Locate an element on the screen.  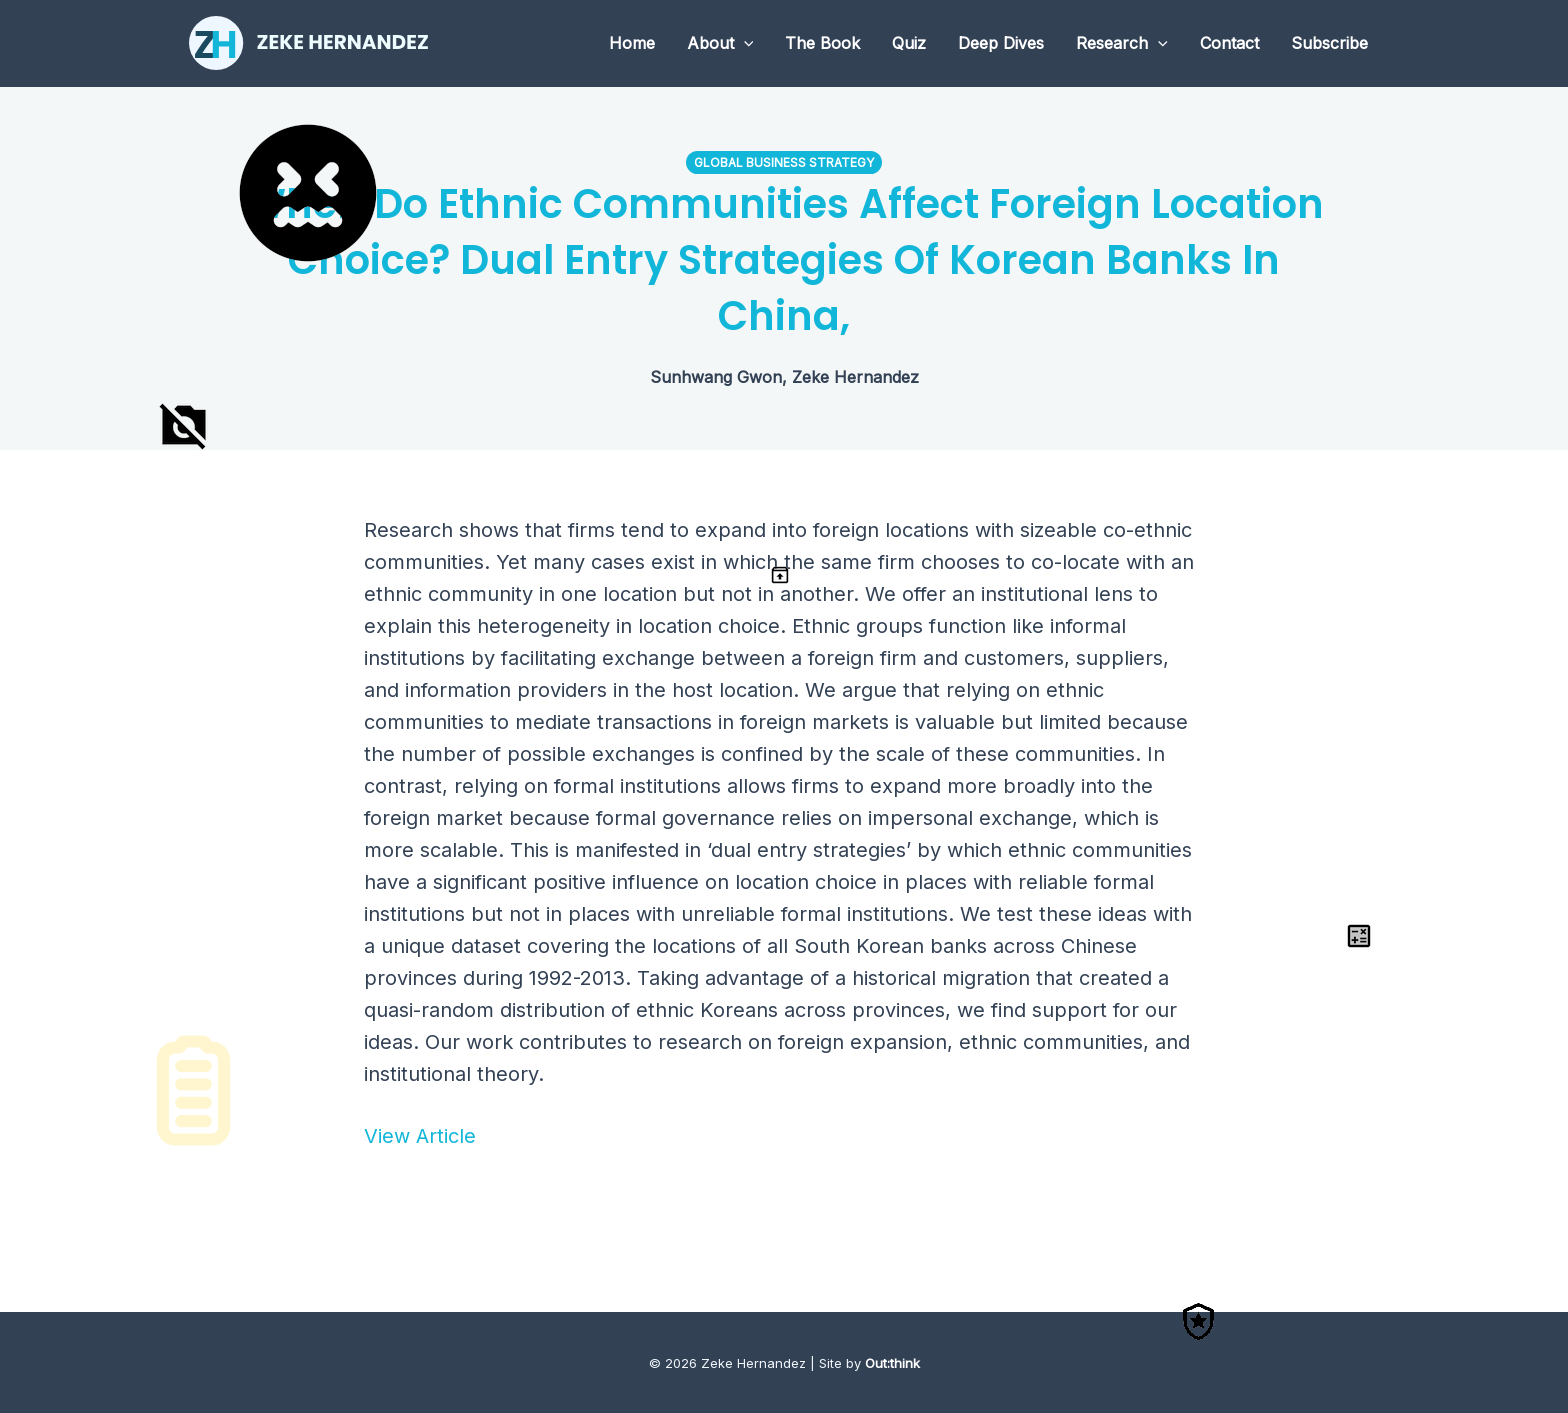
open calculator tool is located at coordinates (1359, 936).